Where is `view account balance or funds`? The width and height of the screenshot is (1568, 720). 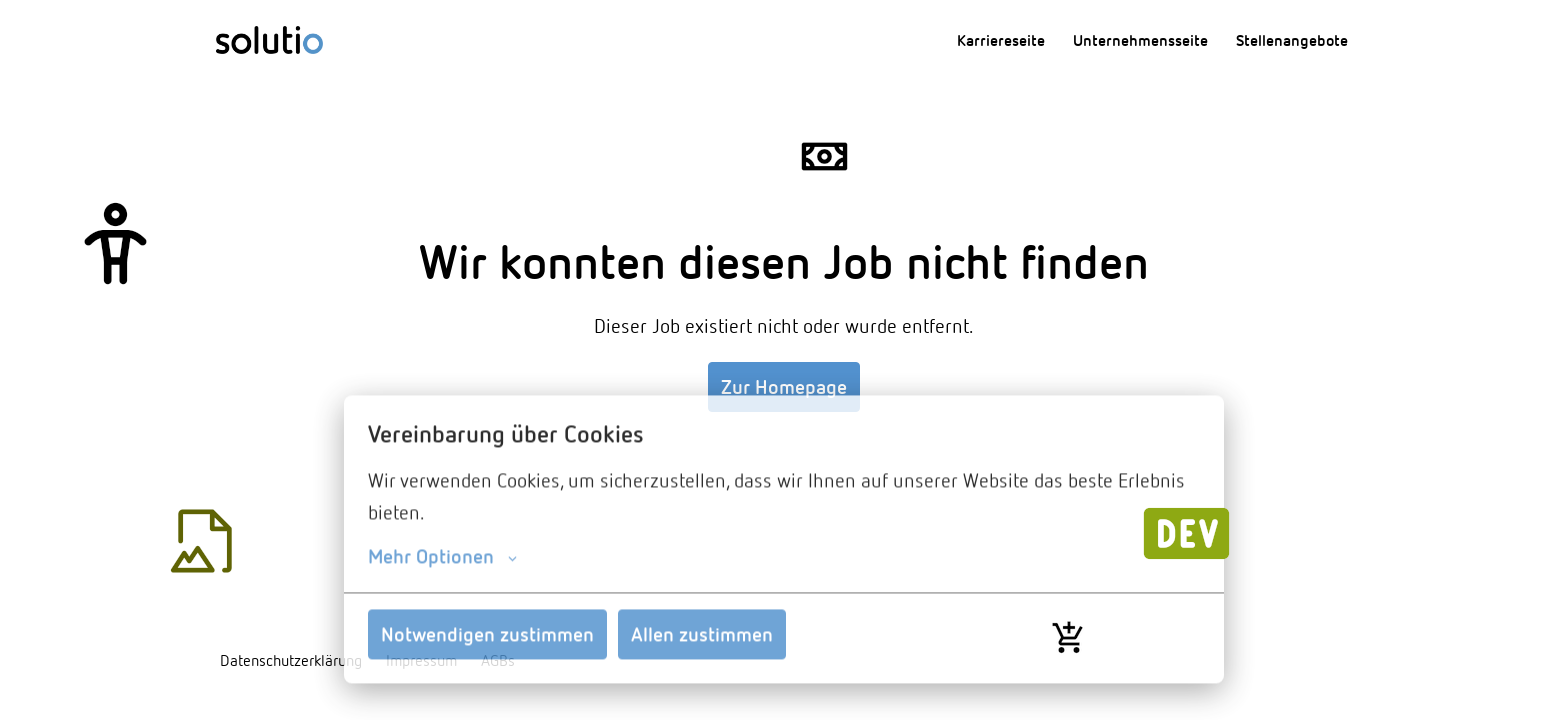 view account balance or funds is located at coordinates (824, 156).